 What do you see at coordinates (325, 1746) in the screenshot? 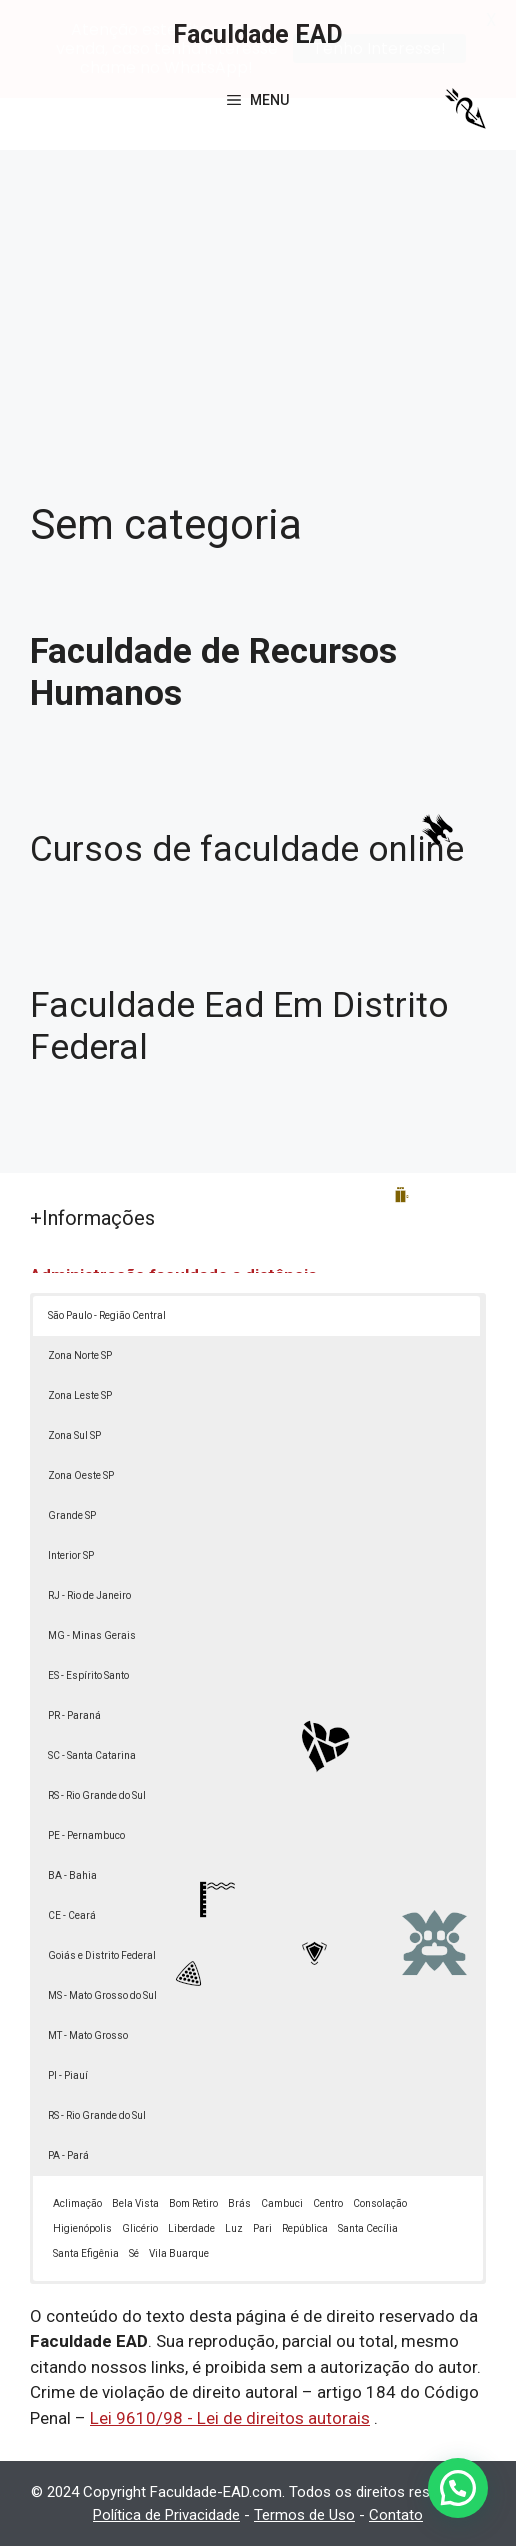
I see `indicates a broken heart or heartbreak status` at bounding box center [325, 1746].